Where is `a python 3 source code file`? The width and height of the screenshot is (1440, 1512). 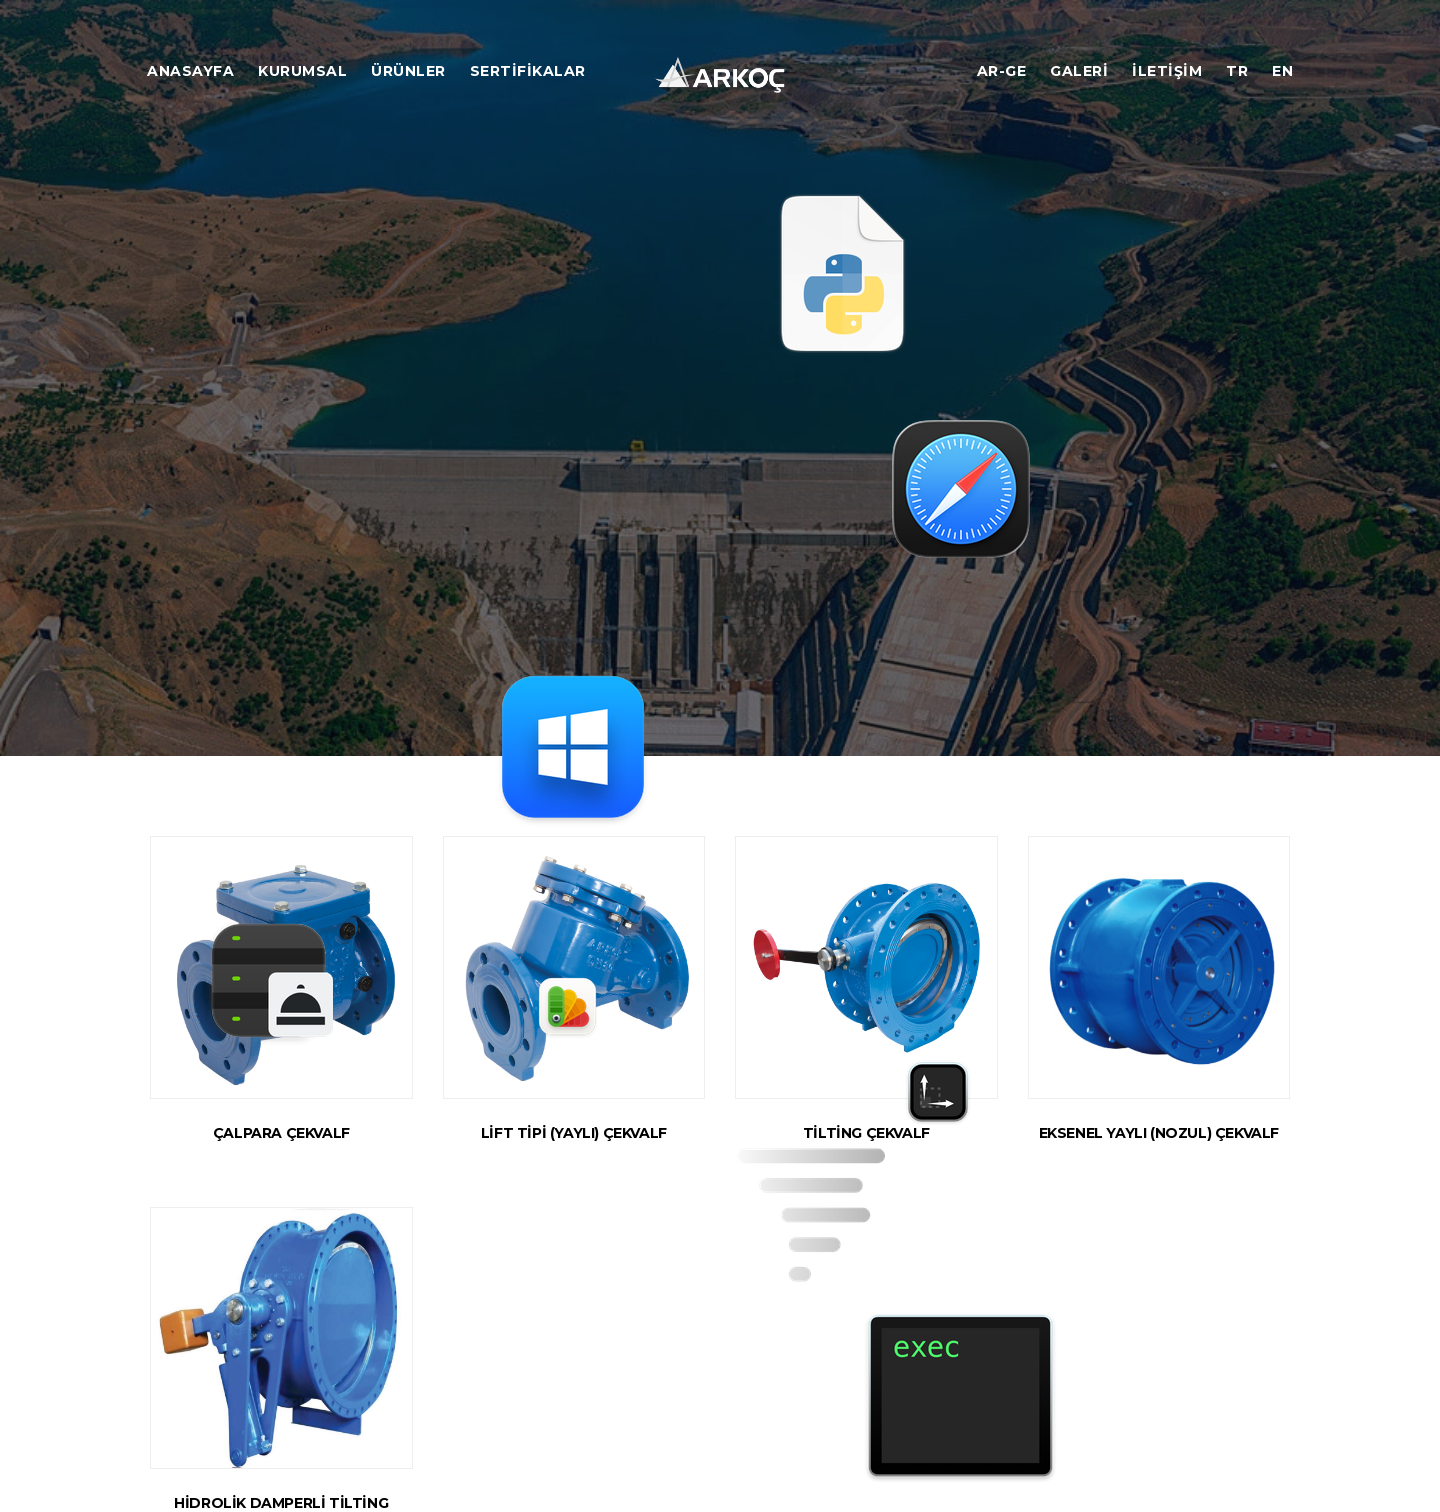
a python 3 source code file is located at coordinates (842, 273).